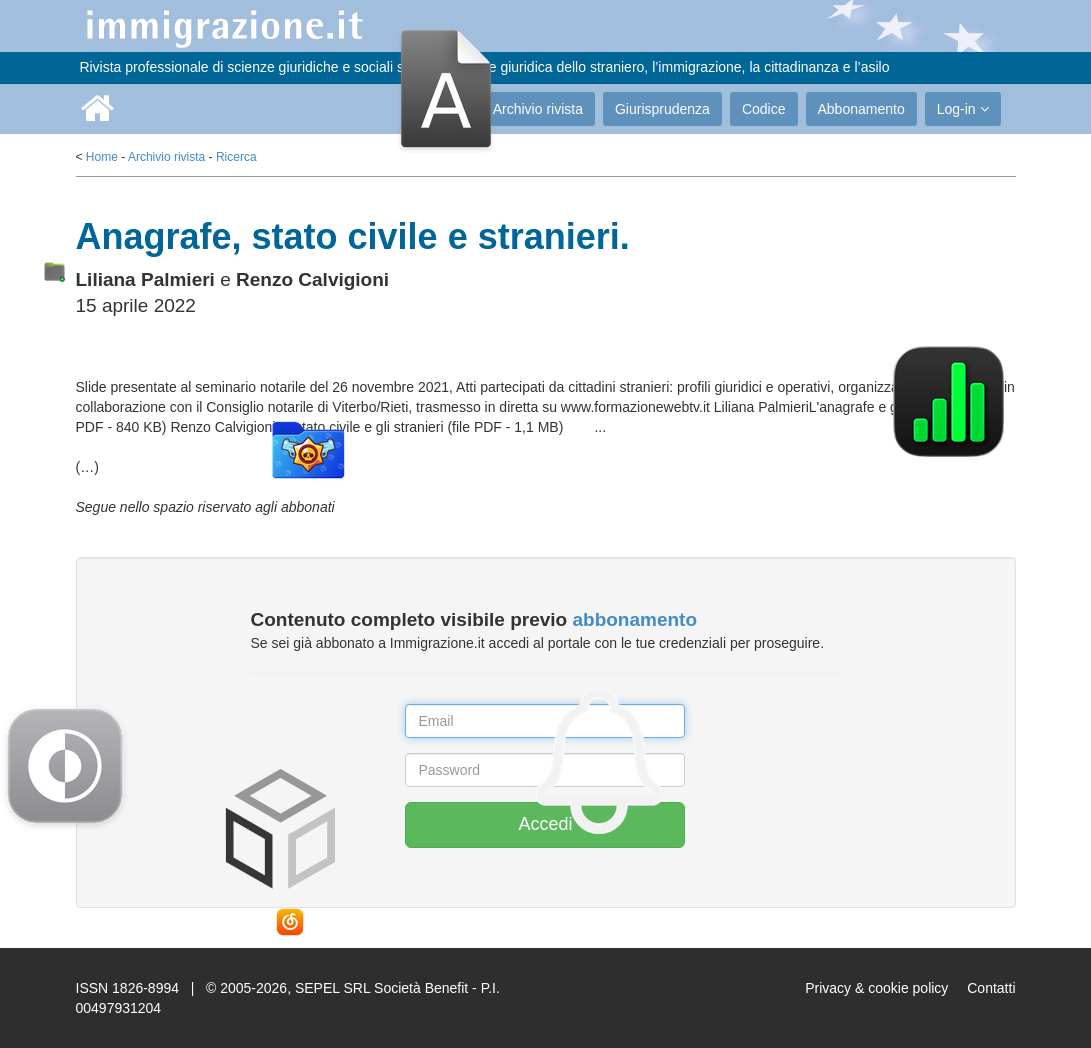  What do you see at coordinates (54, 271) in the screenshot?
I see `create a new folder` at bounding box center [54, 271].